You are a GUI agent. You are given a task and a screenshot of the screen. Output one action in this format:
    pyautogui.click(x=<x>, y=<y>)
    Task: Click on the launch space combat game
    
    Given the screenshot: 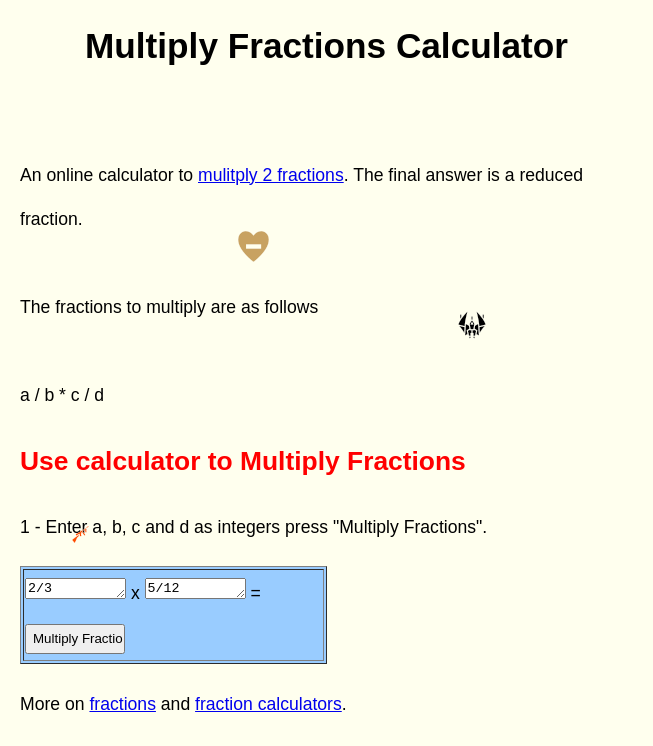 What is the action you would take?
    pyautogui.click(x=472, y=325)
    